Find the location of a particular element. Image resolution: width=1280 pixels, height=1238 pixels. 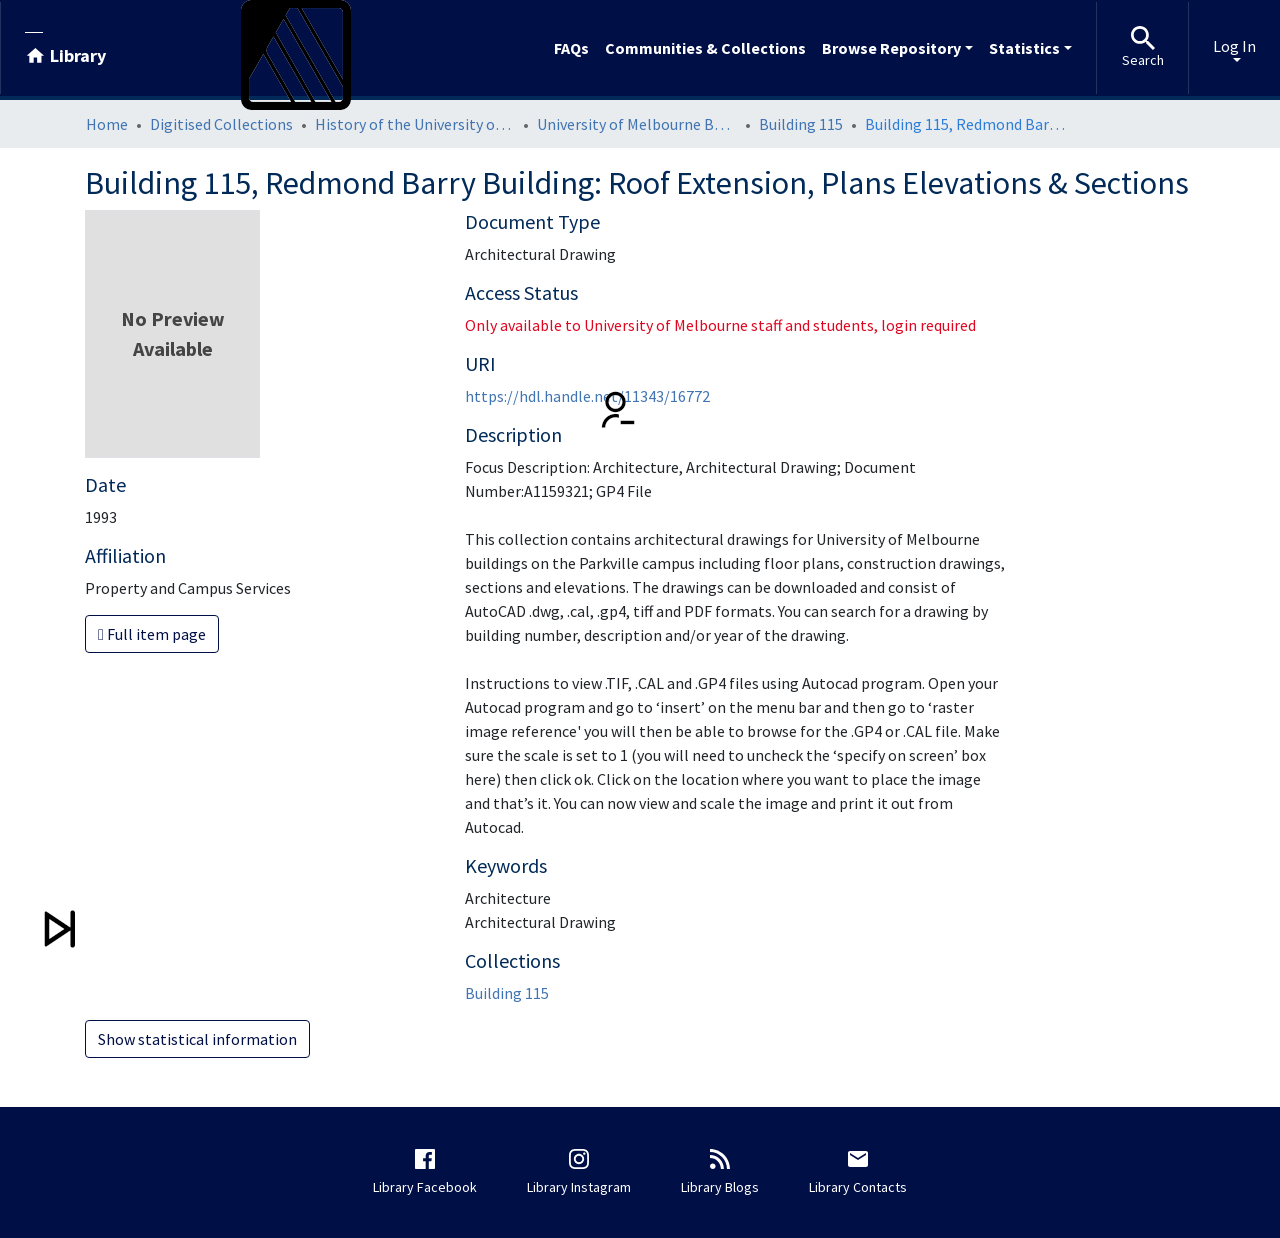

open Affinity Publisher application is located at coordinates (296, 55).